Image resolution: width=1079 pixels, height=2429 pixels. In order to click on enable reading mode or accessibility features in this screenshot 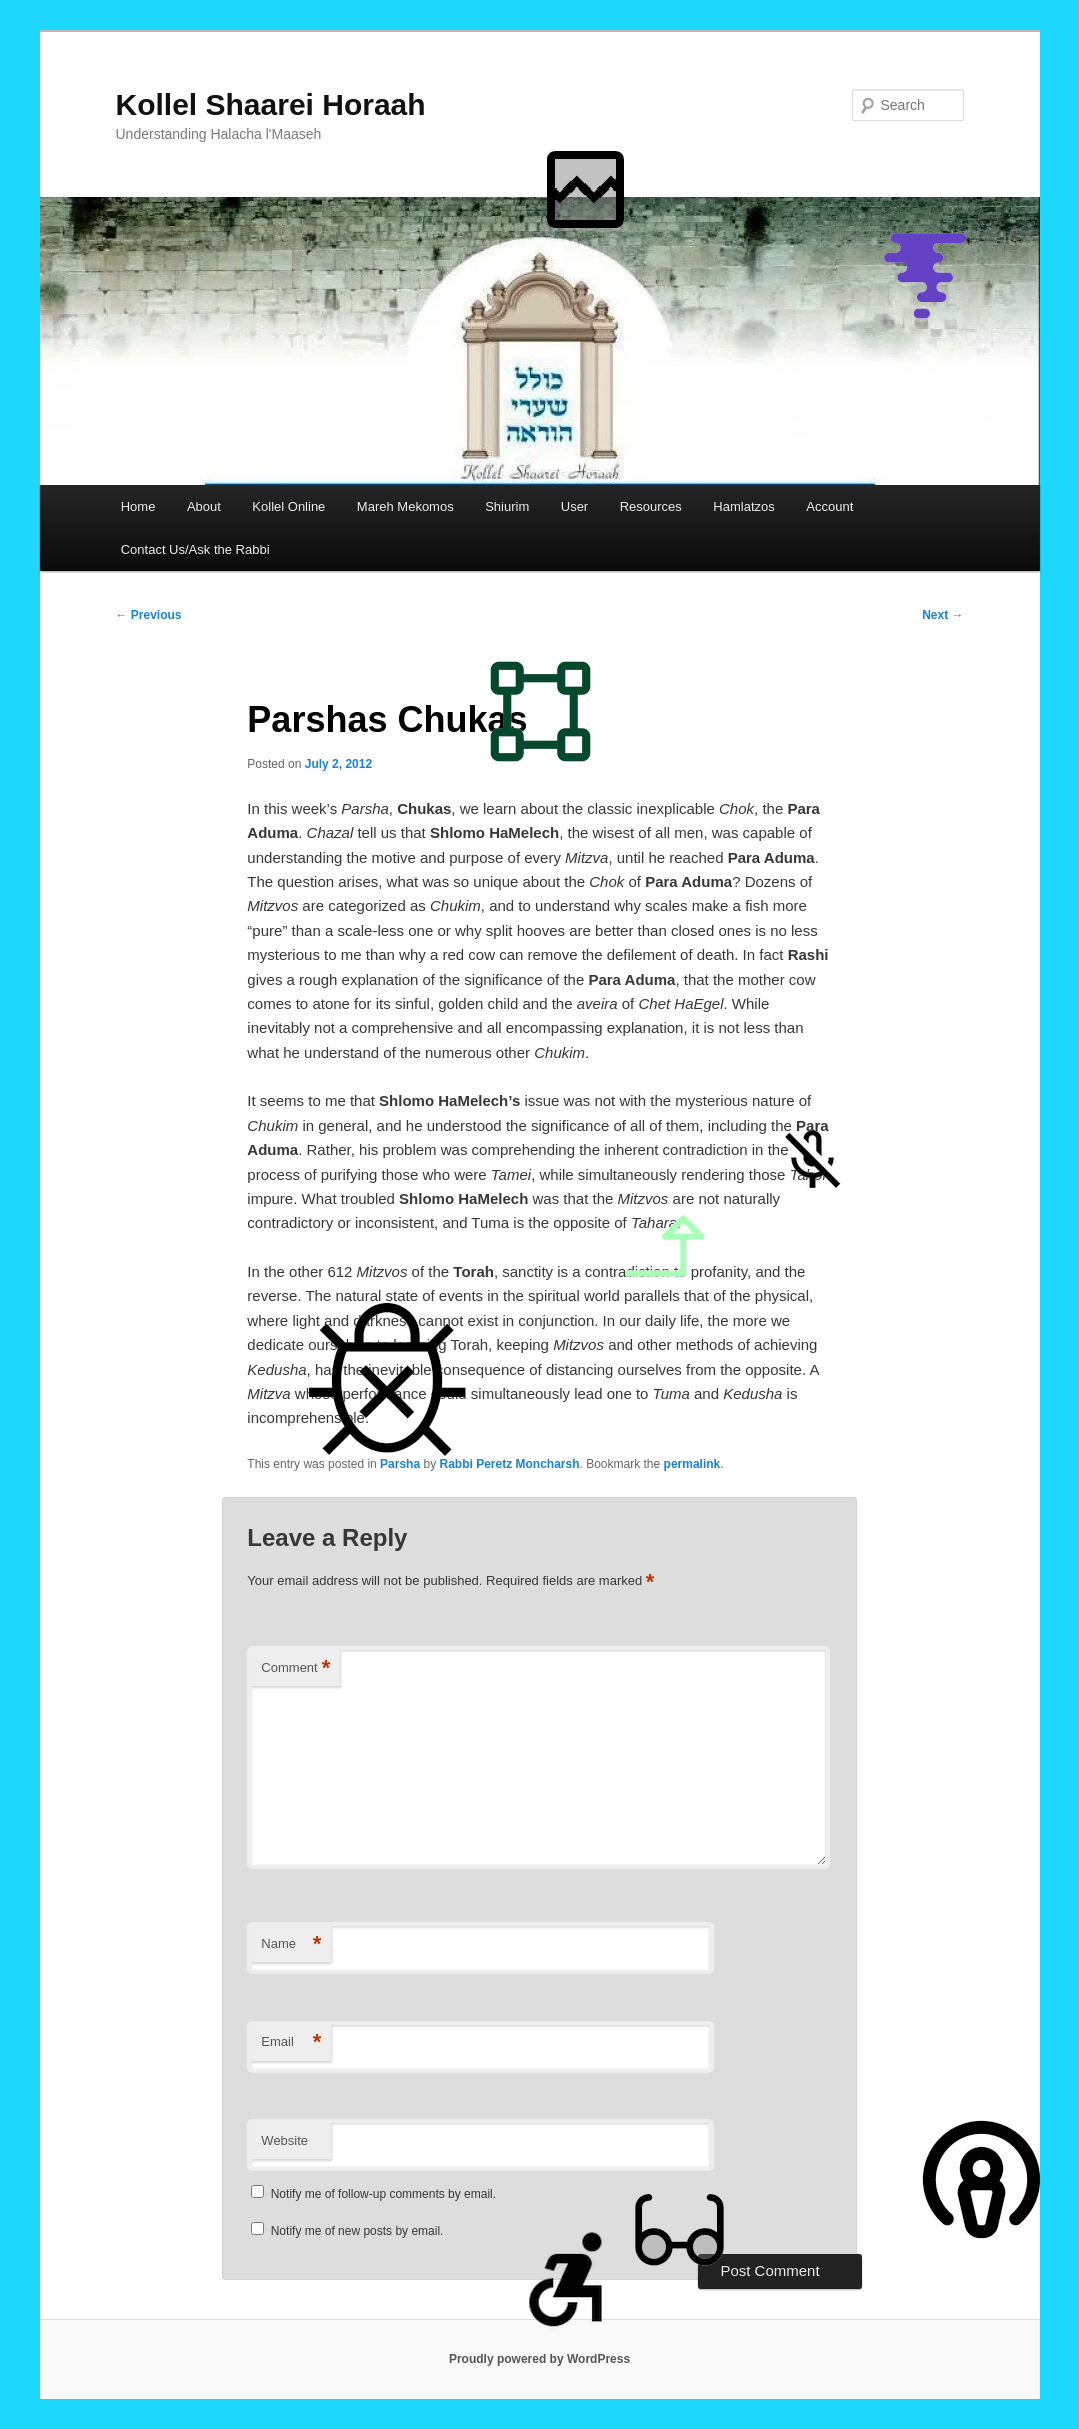, I will do `click(679, 2231)`.